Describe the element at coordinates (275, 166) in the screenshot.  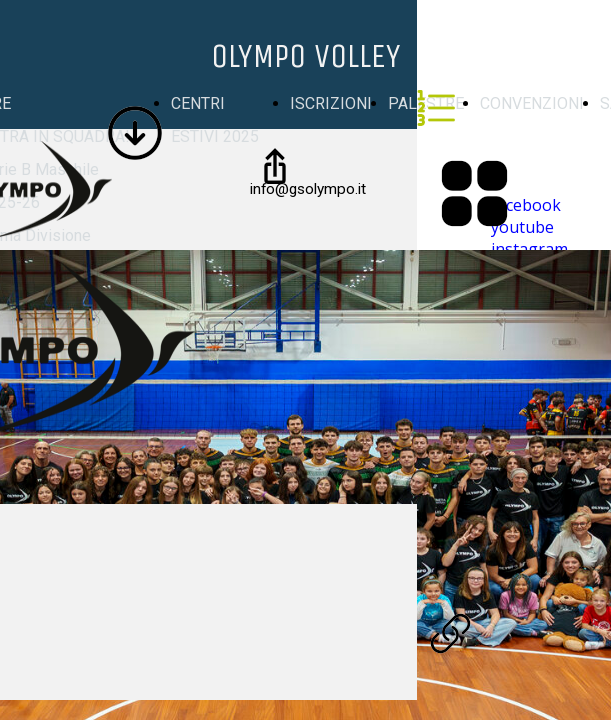
I see `share this content` at that location.